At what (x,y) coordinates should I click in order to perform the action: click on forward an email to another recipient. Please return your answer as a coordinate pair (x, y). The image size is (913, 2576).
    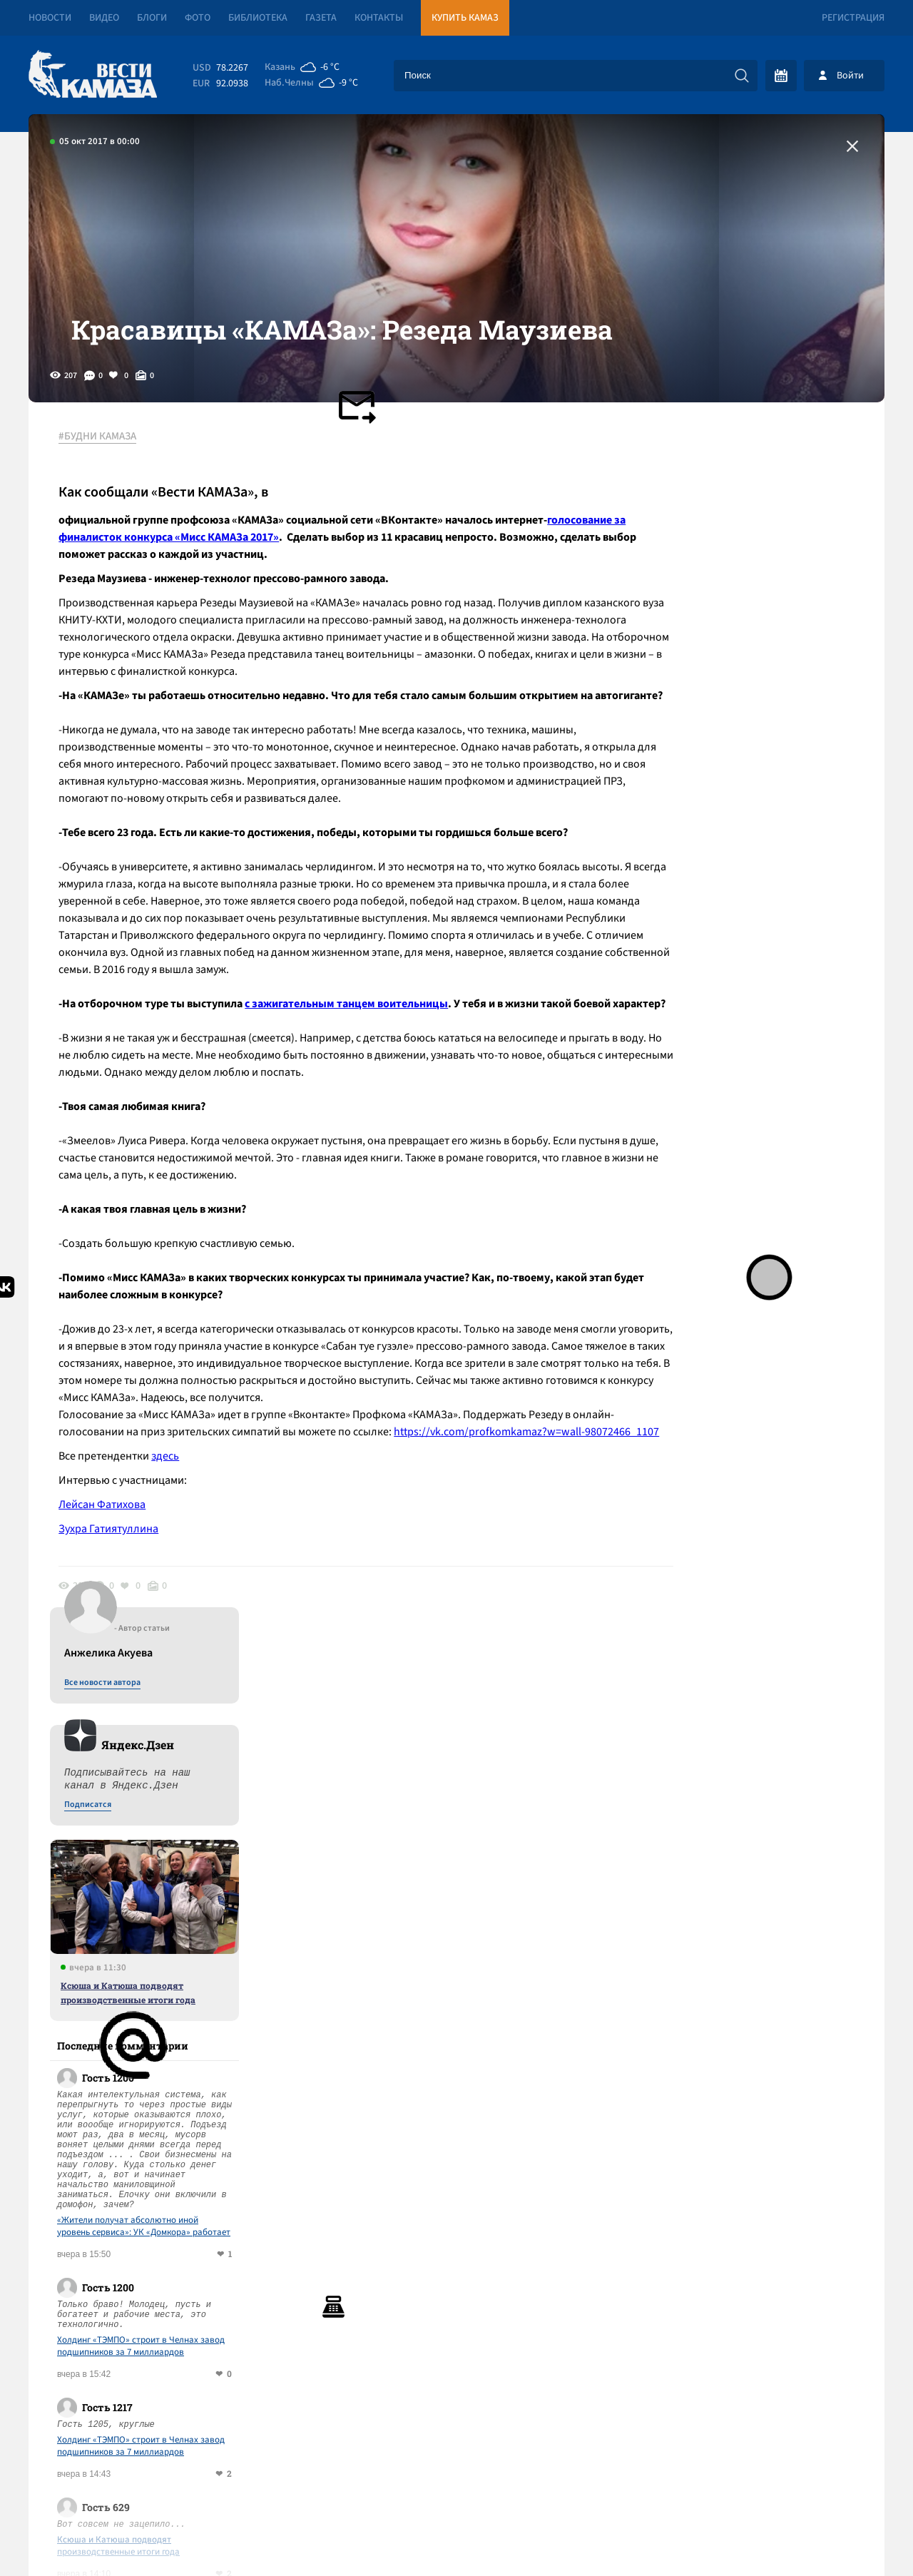
    Looking at the image, I should click on (357, 405).